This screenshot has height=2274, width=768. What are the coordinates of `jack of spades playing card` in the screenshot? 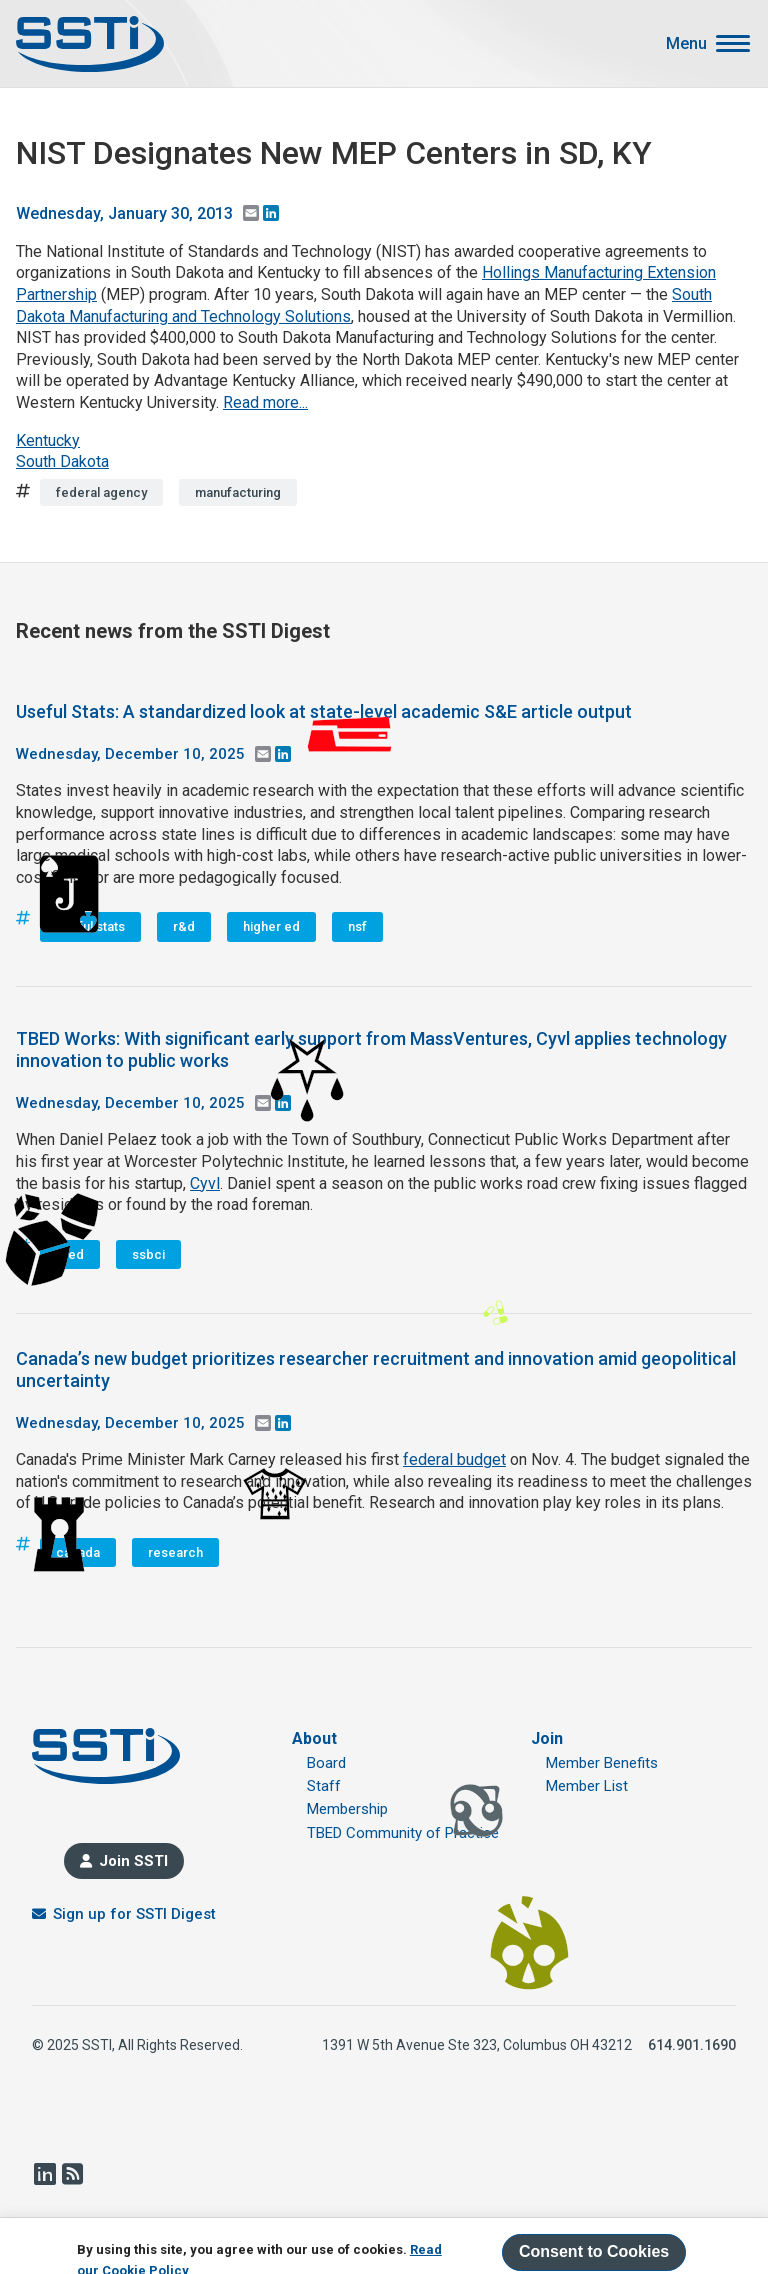 It's located at (69, 894).